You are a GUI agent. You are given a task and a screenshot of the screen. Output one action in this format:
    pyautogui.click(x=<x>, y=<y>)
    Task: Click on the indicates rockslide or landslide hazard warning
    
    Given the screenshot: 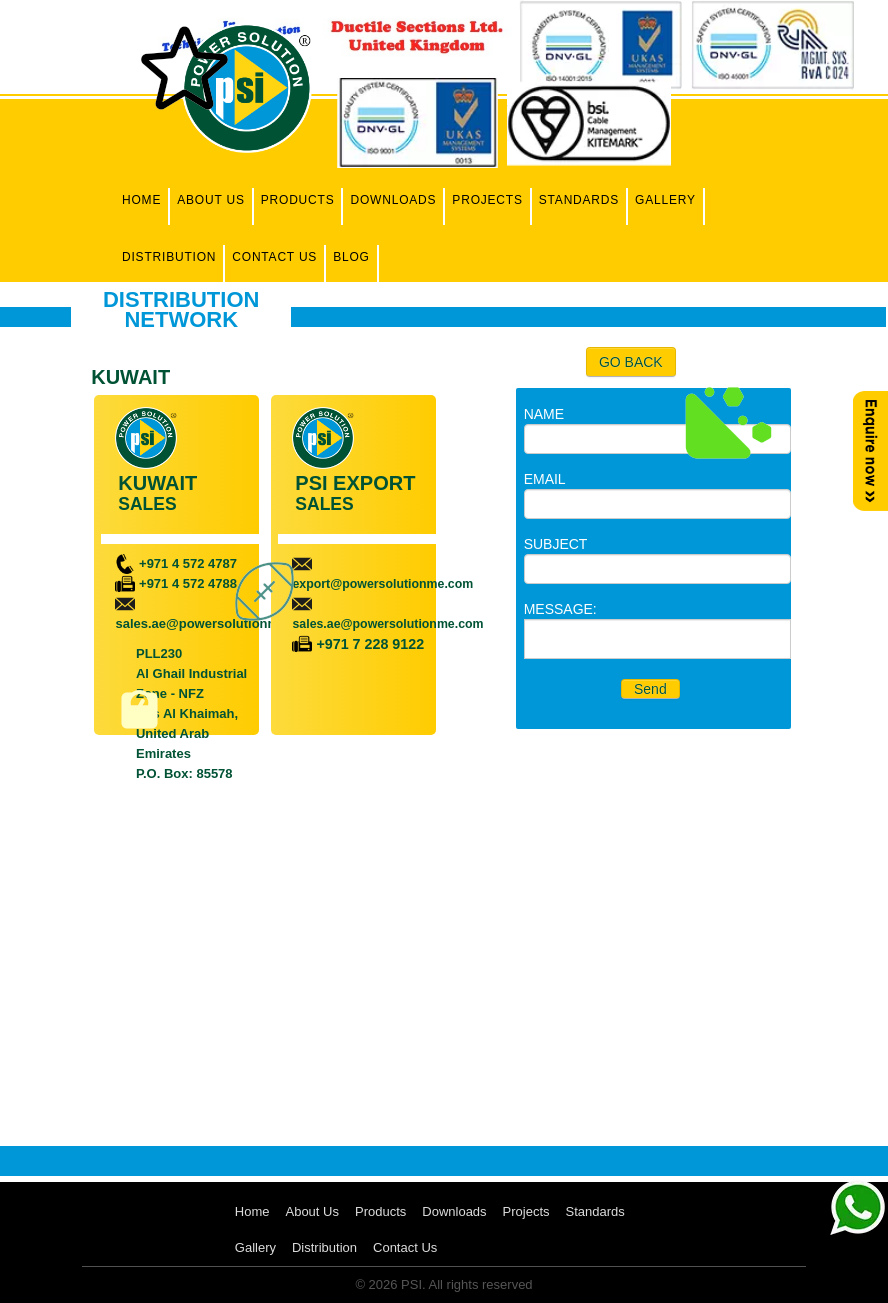 What is the action you would take?
    pyautogui.click(x=728, y=420)
    